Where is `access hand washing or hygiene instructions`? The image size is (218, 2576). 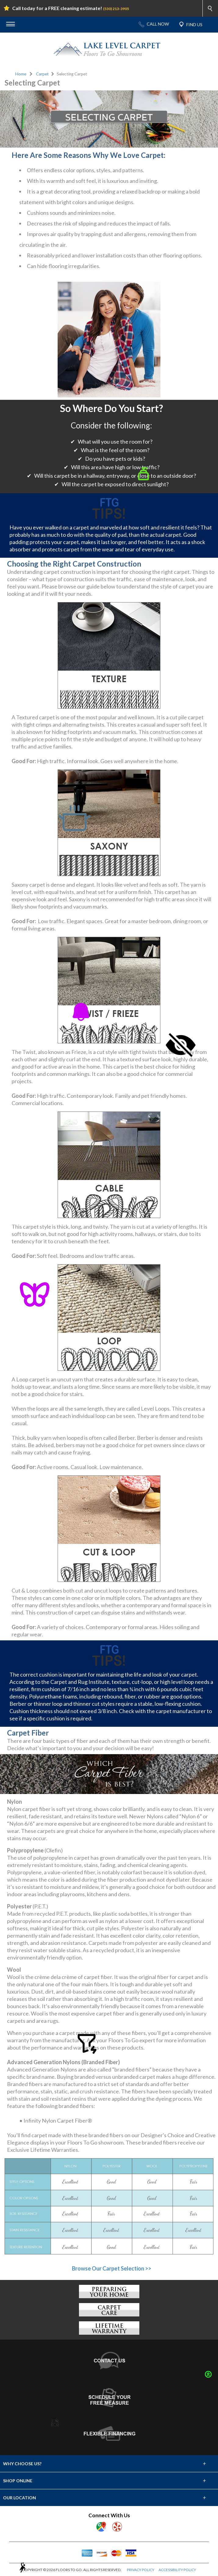
access hand washing or hygiene instructions is located at coordinates (143, 474).